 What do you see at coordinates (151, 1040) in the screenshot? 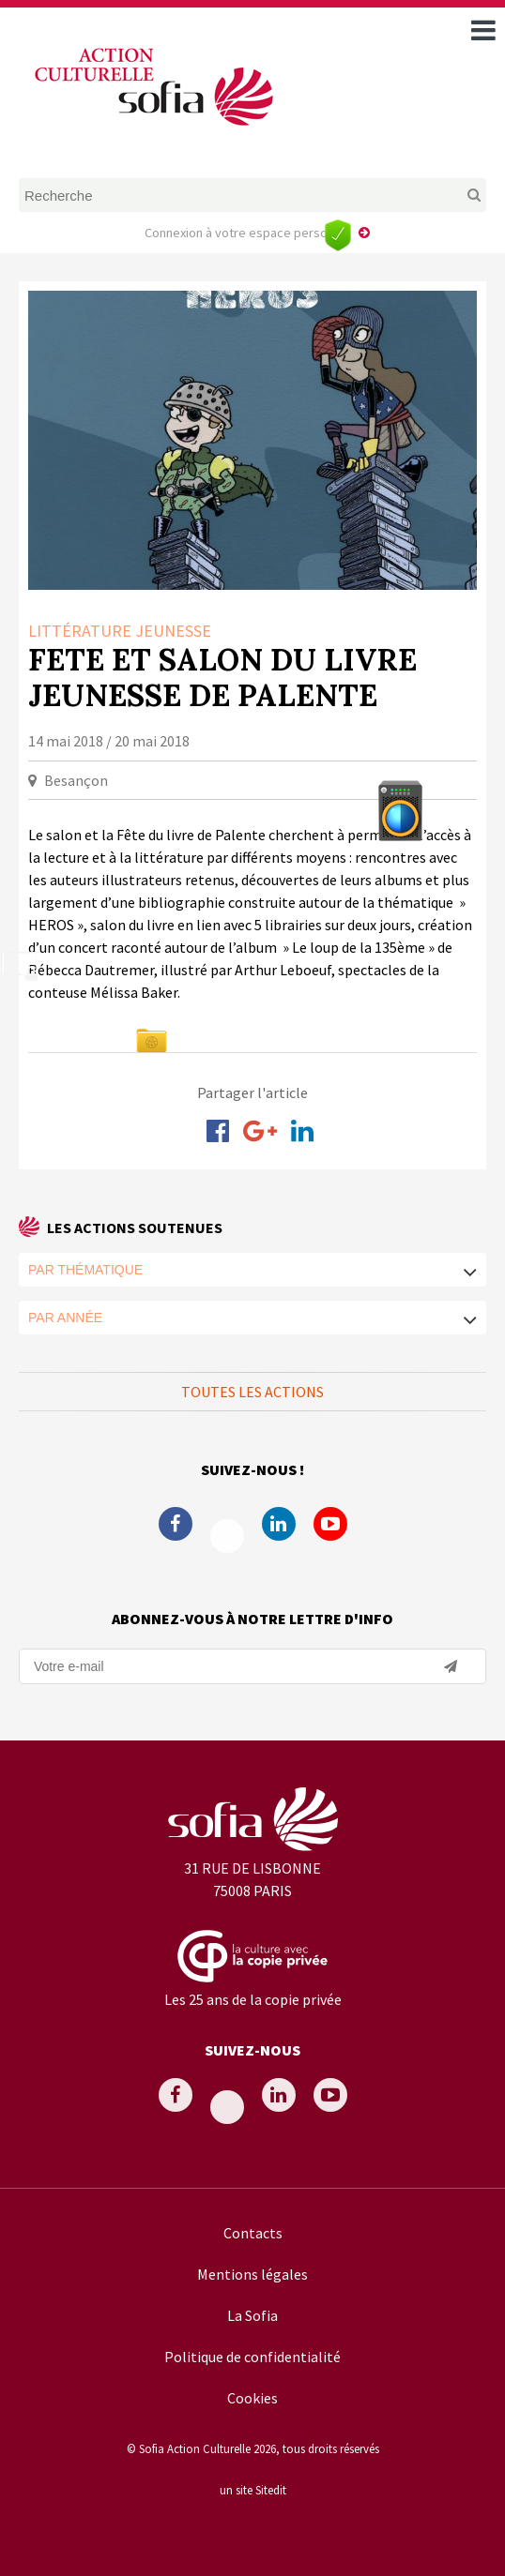
I see `folder containing HTML or web files` at bounding box center [151, 1040].